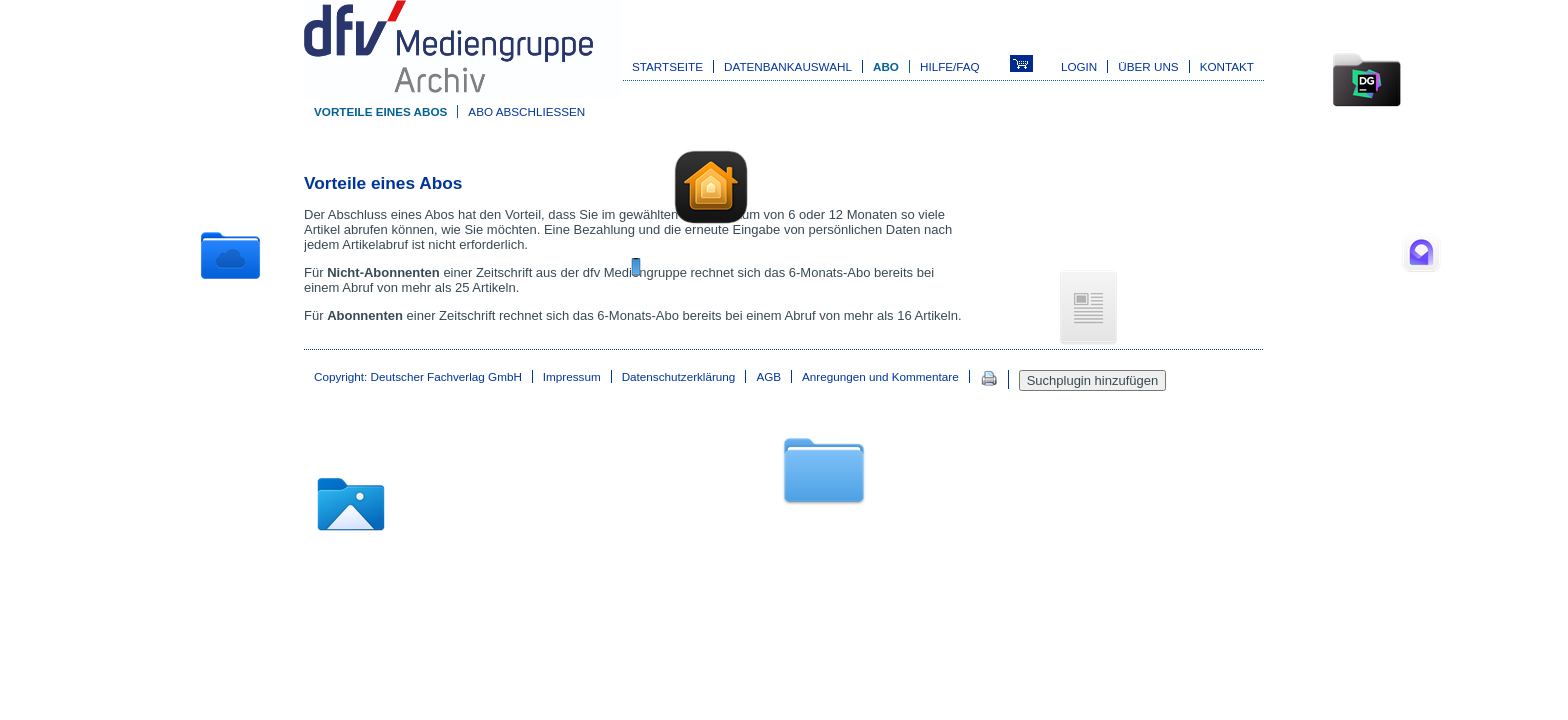 This screenshot has width=1568, height=720. I want to click on open the home app, so click(711, 187).